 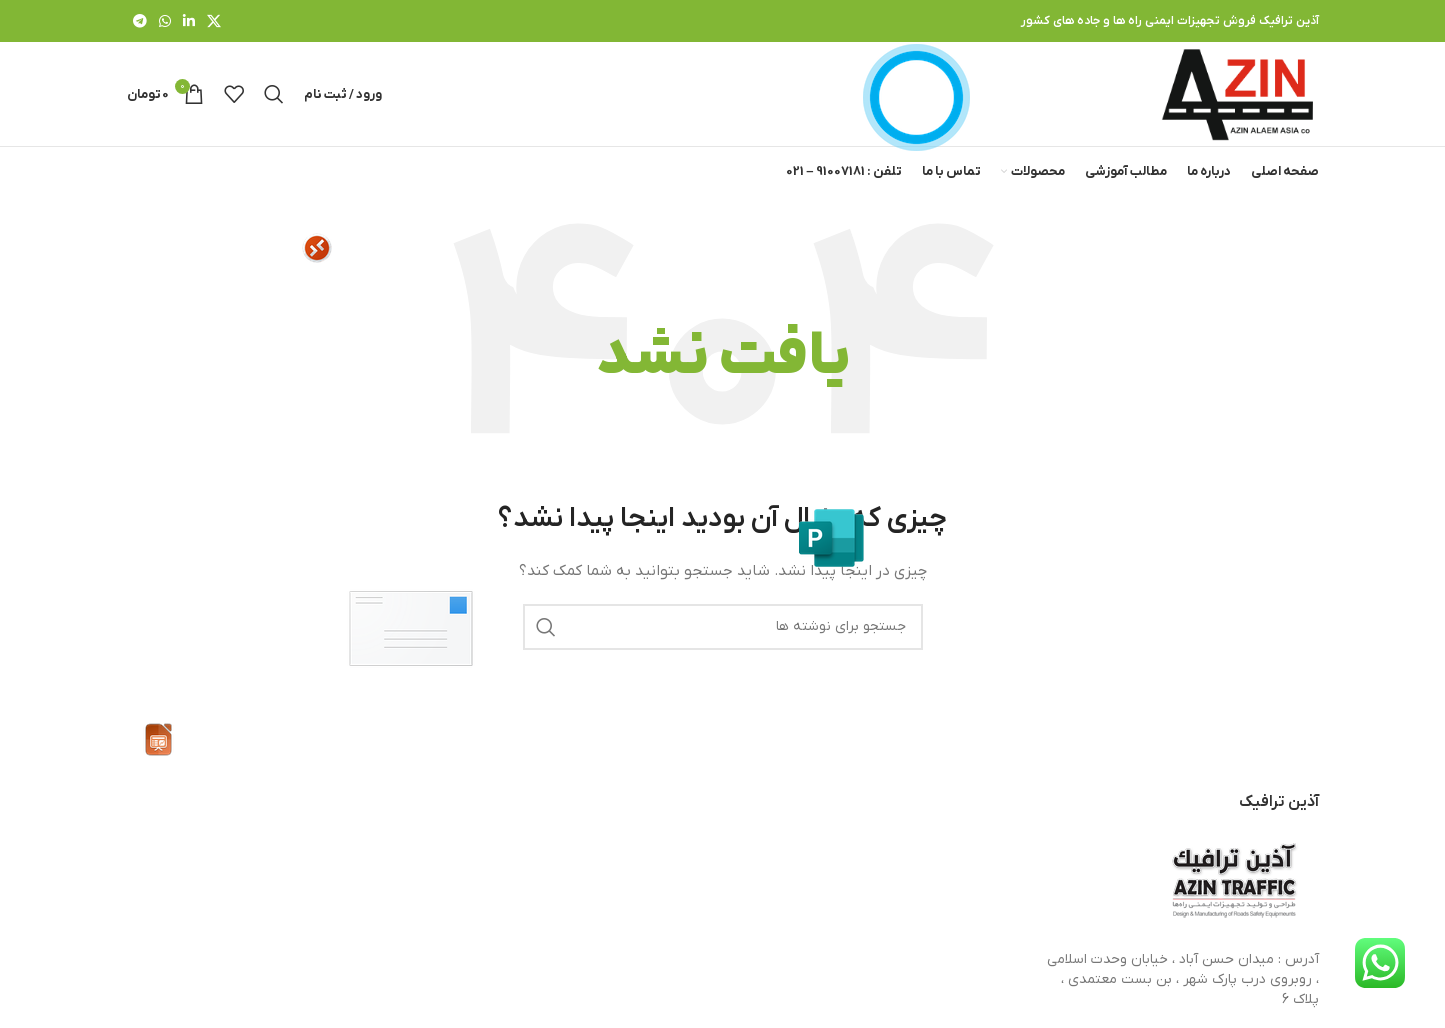 What do you see at coordinates (158, 739) in the screenshot?
I see `open libreoffice impress presentation software` at bounding box center [158, 739].